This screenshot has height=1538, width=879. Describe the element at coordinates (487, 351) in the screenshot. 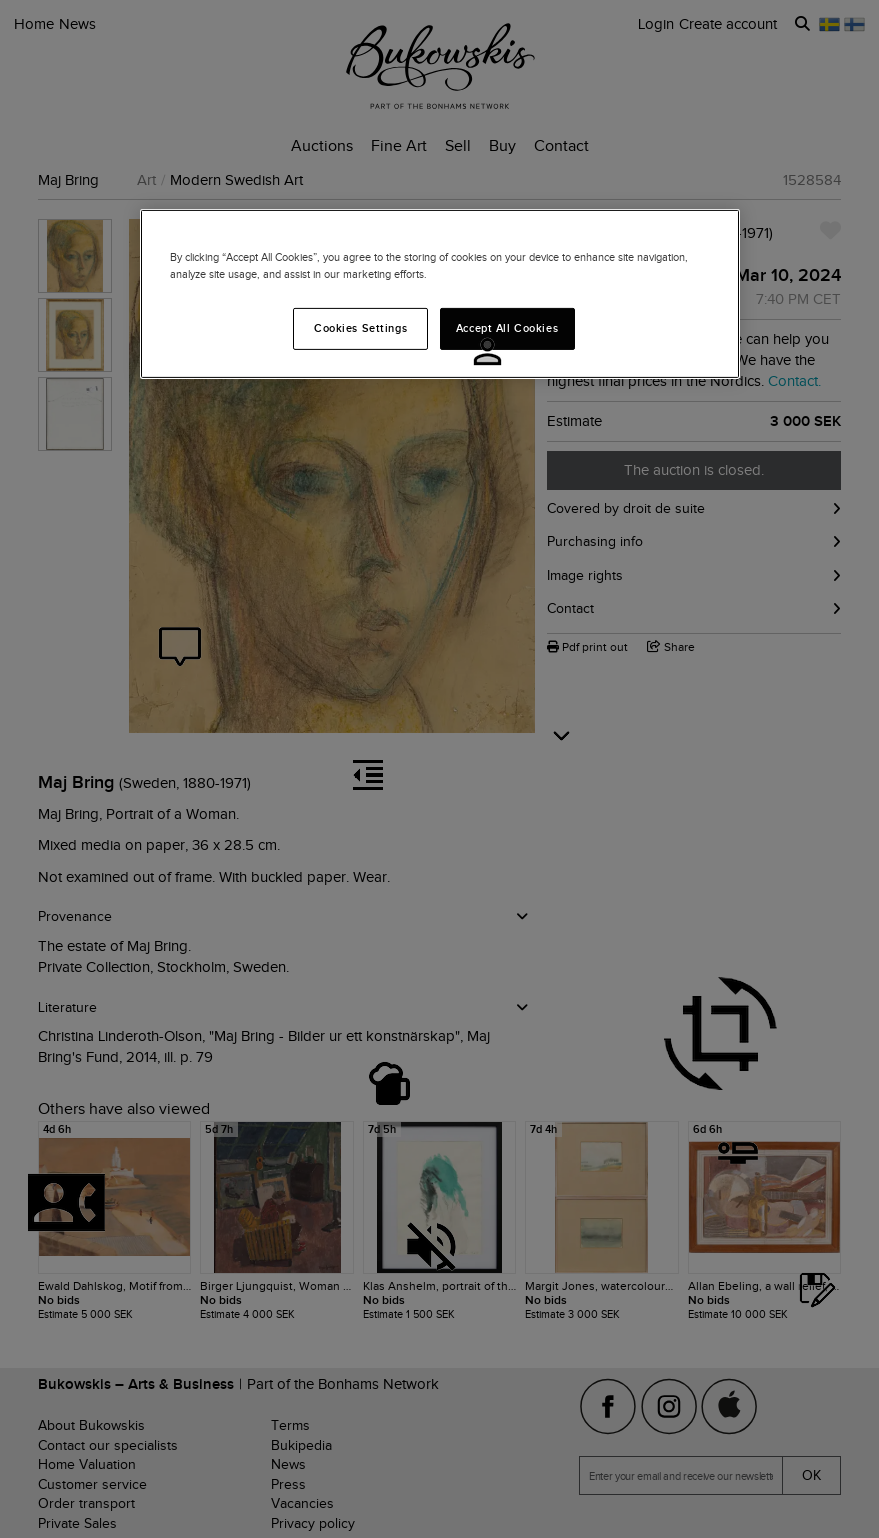

I see `view your profile` at that location.